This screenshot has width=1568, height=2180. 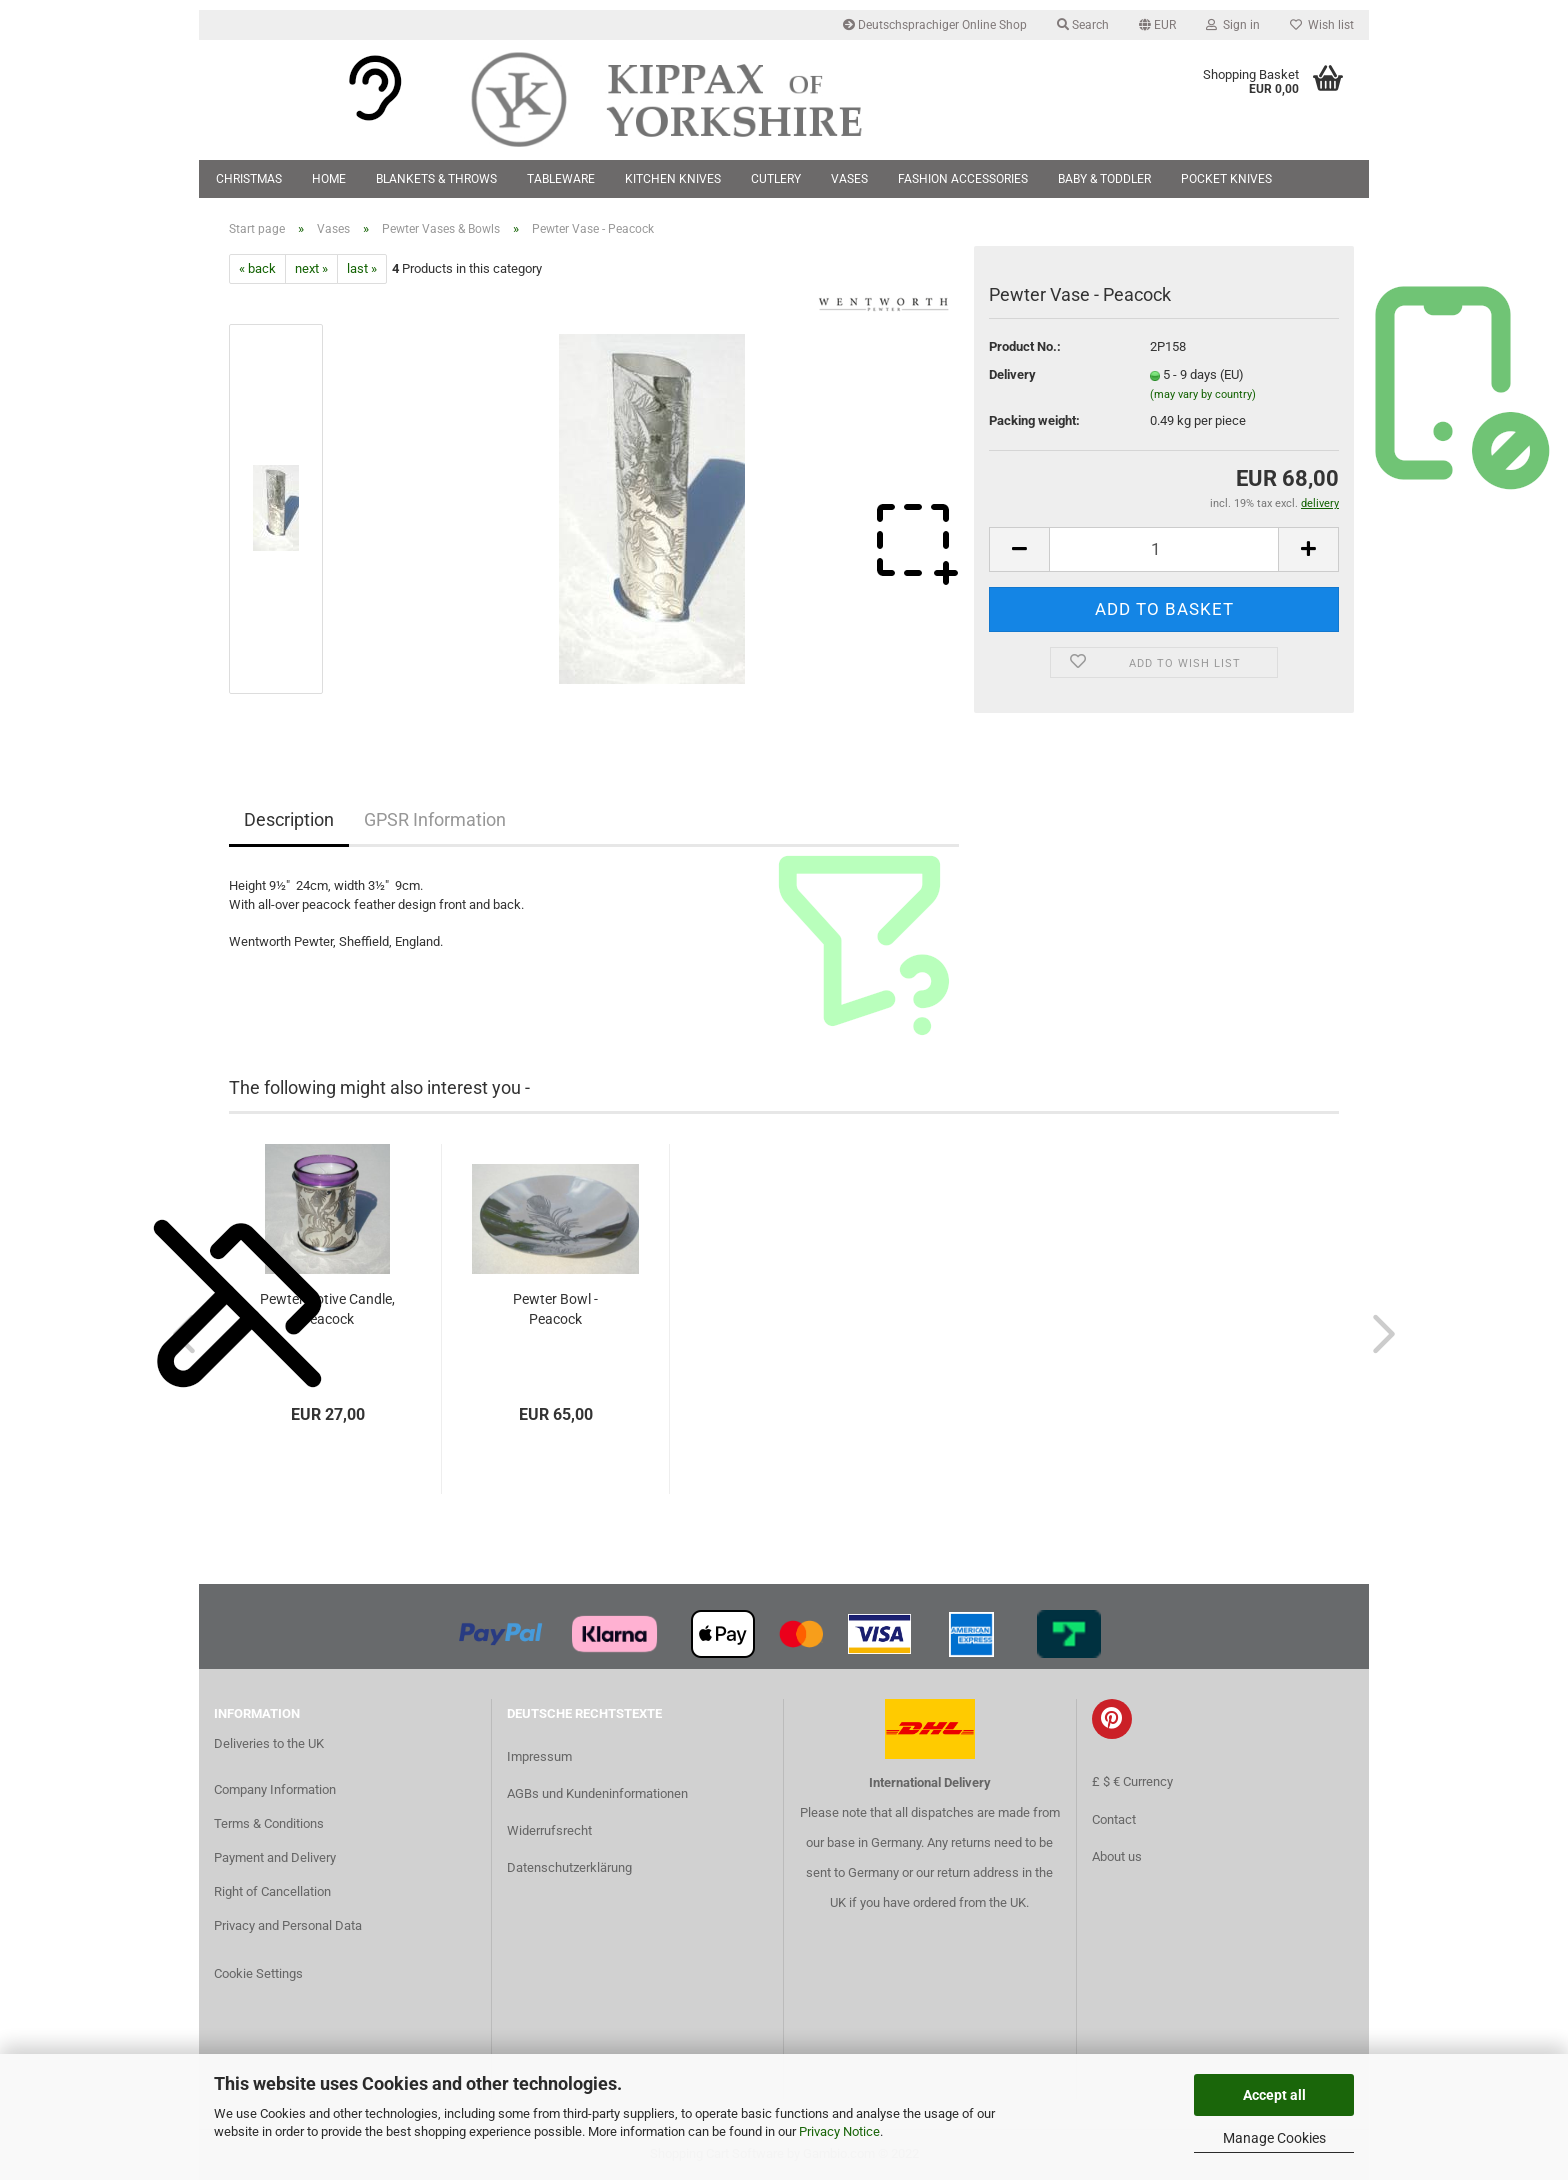 What do you see at coordinates (859, 936) in the screenshot?
I see `get help with filter options` at bounding box center [859, 936].